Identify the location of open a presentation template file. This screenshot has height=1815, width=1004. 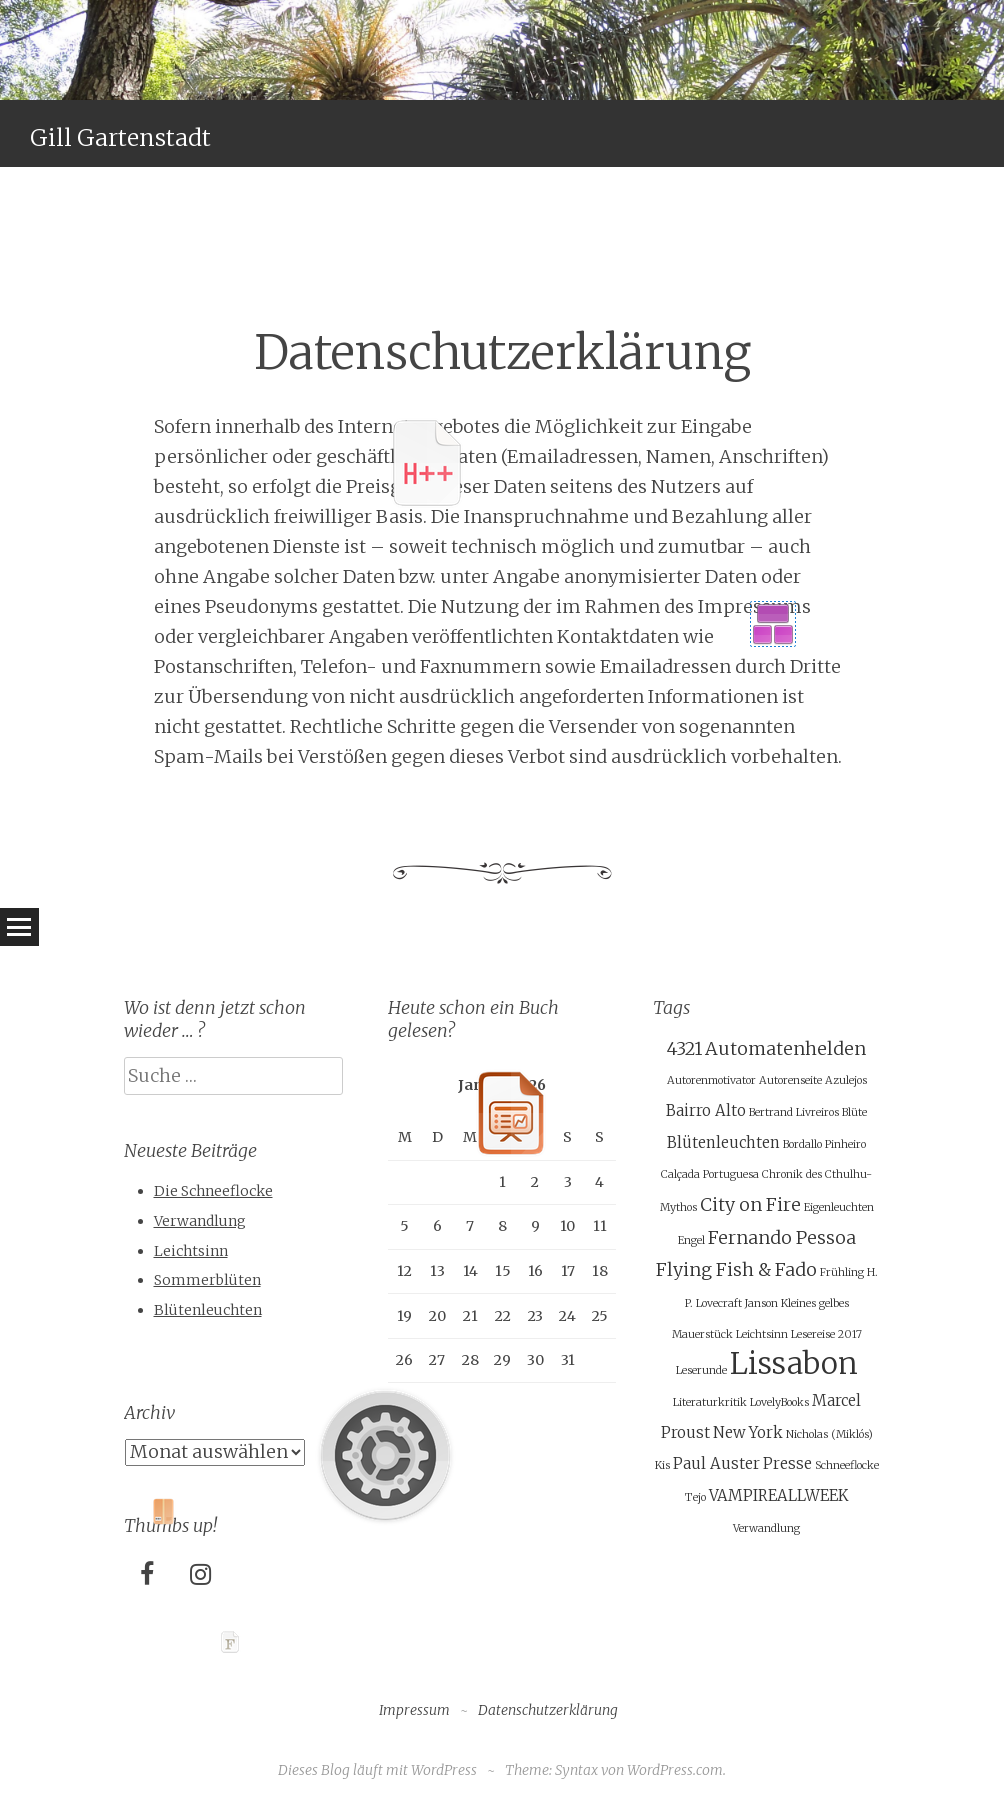
(511, 1113).